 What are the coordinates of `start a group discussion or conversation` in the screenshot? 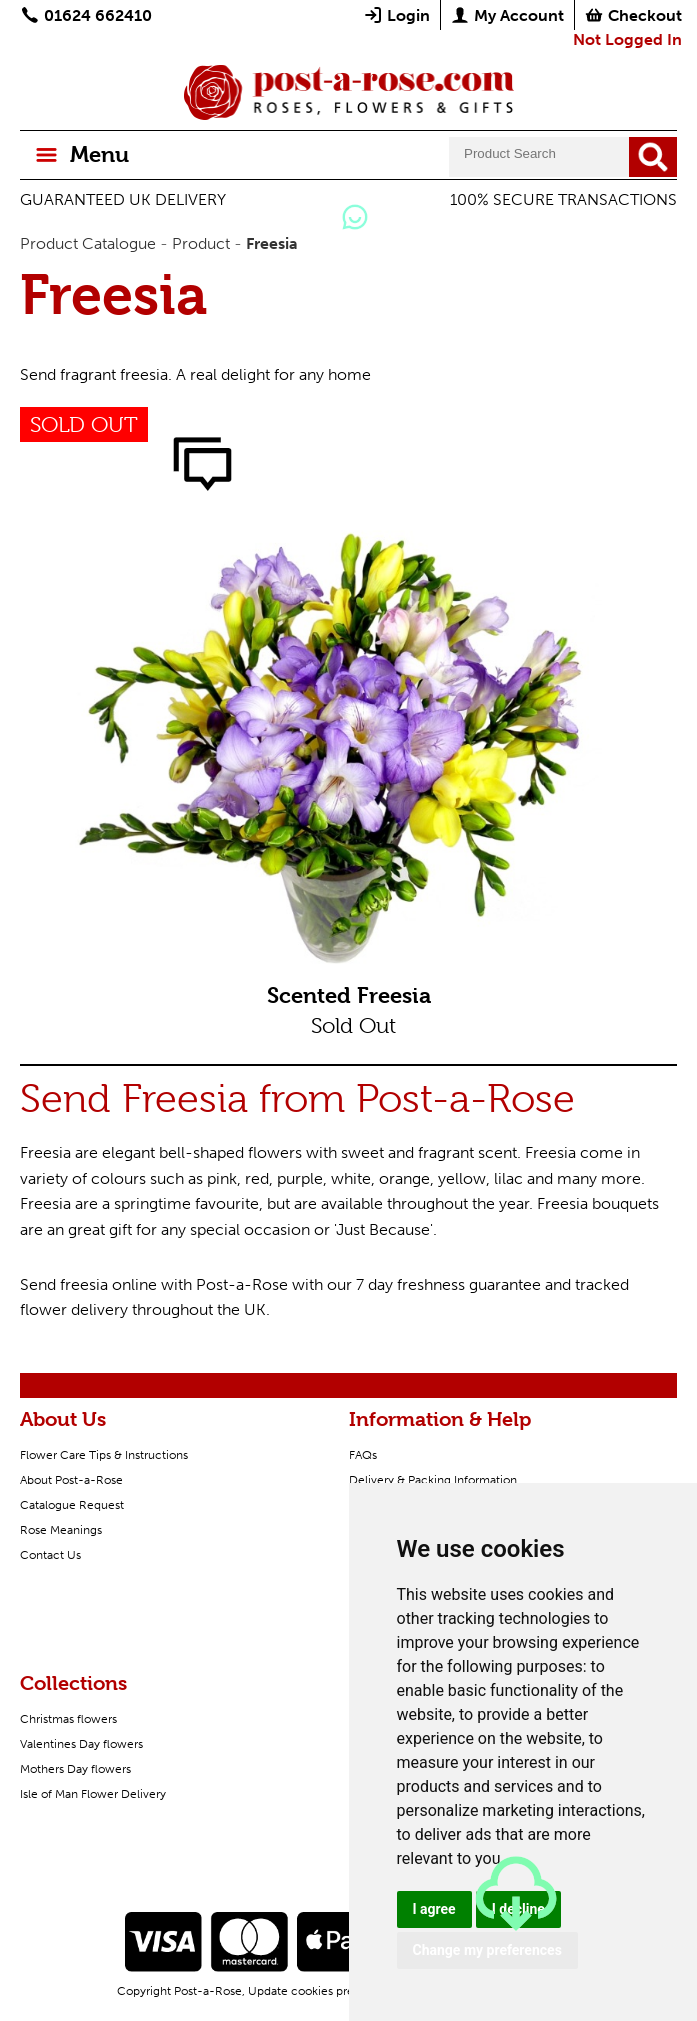 It's located at (202, 463).